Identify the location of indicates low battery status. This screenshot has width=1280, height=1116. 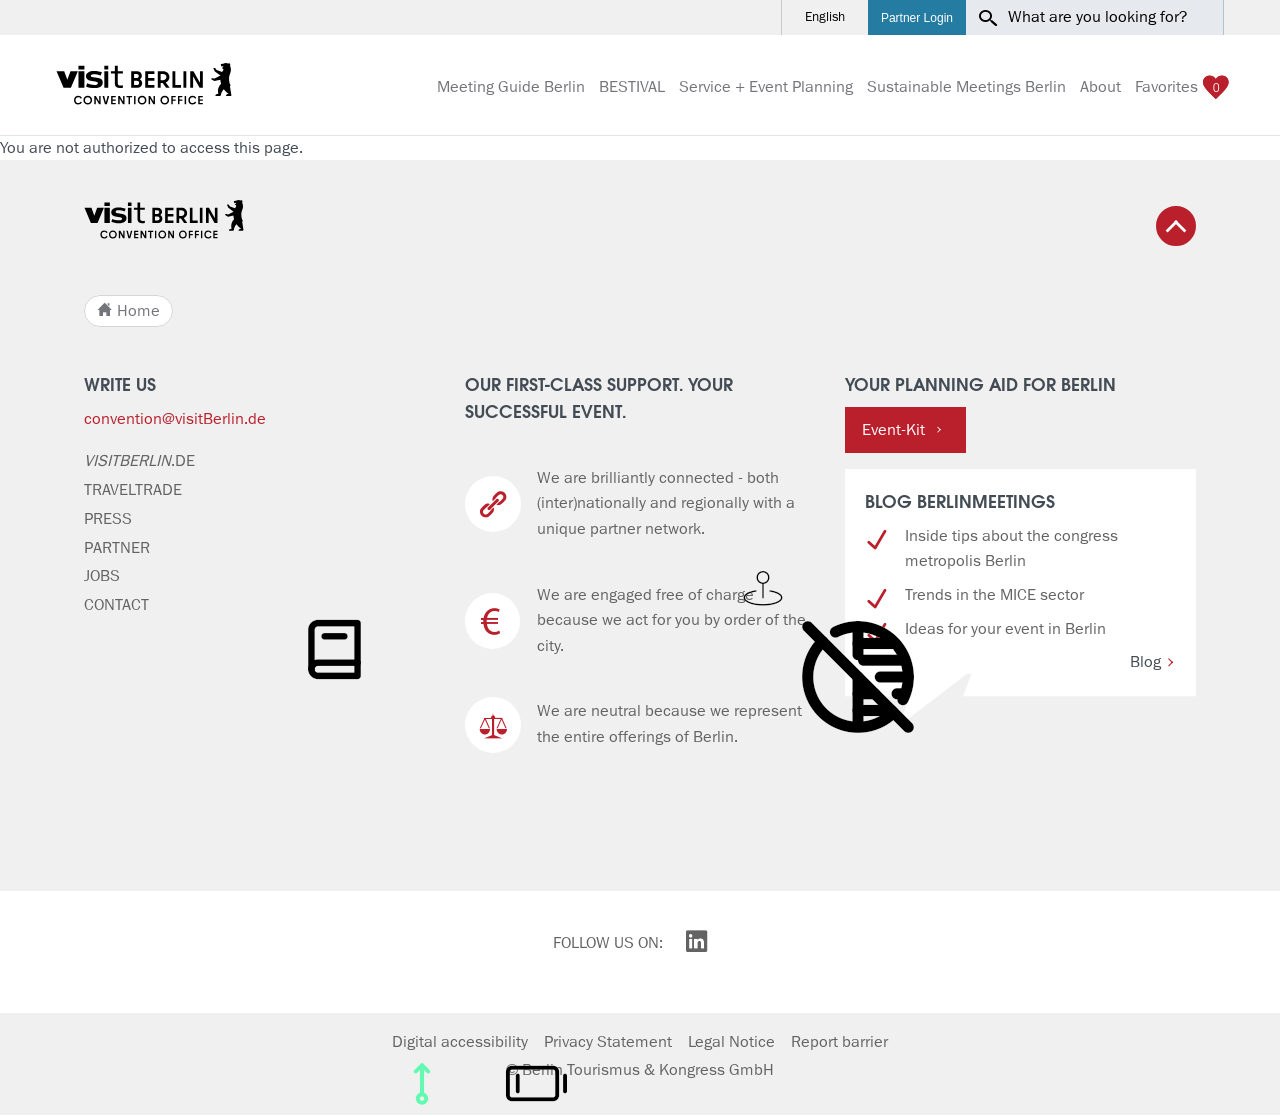
(535, 1083).